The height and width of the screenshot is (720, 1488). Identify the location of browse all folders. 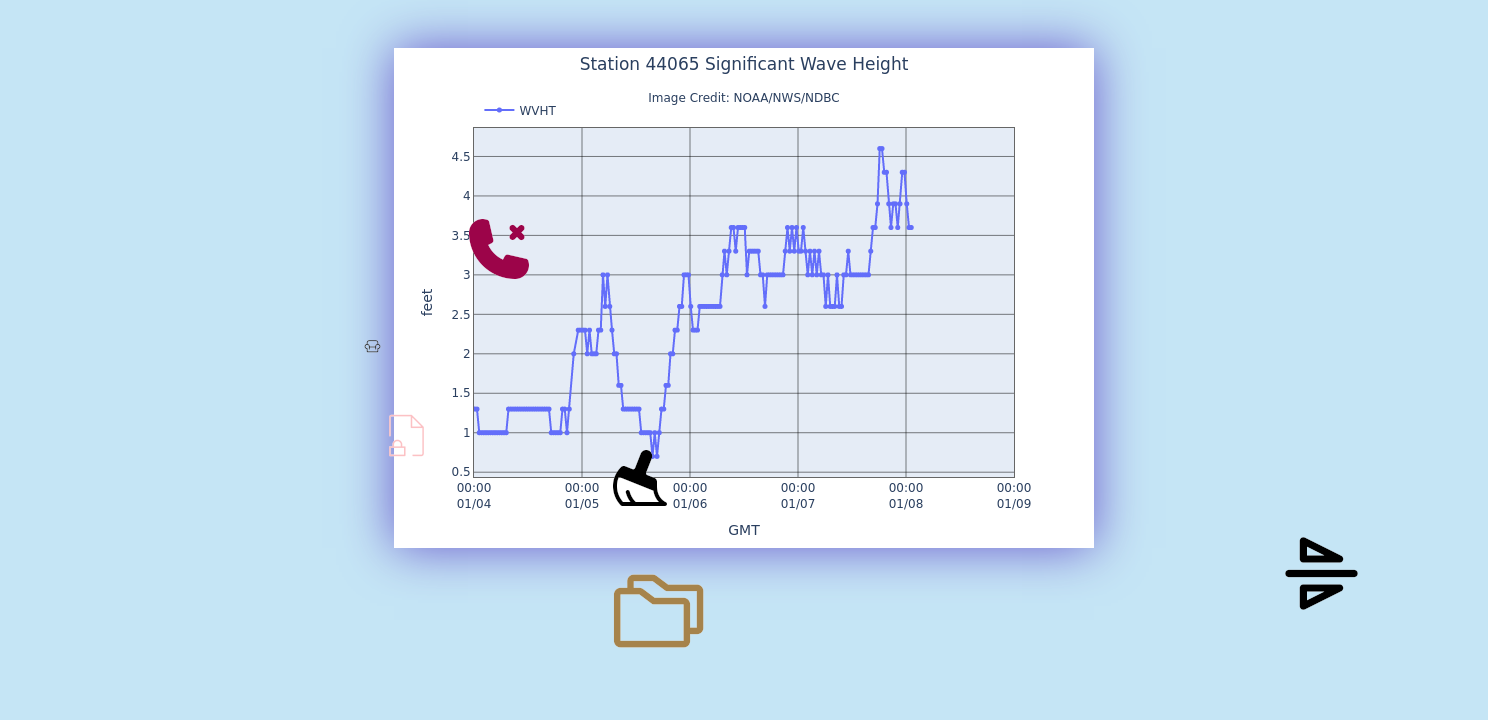
(657, 611).